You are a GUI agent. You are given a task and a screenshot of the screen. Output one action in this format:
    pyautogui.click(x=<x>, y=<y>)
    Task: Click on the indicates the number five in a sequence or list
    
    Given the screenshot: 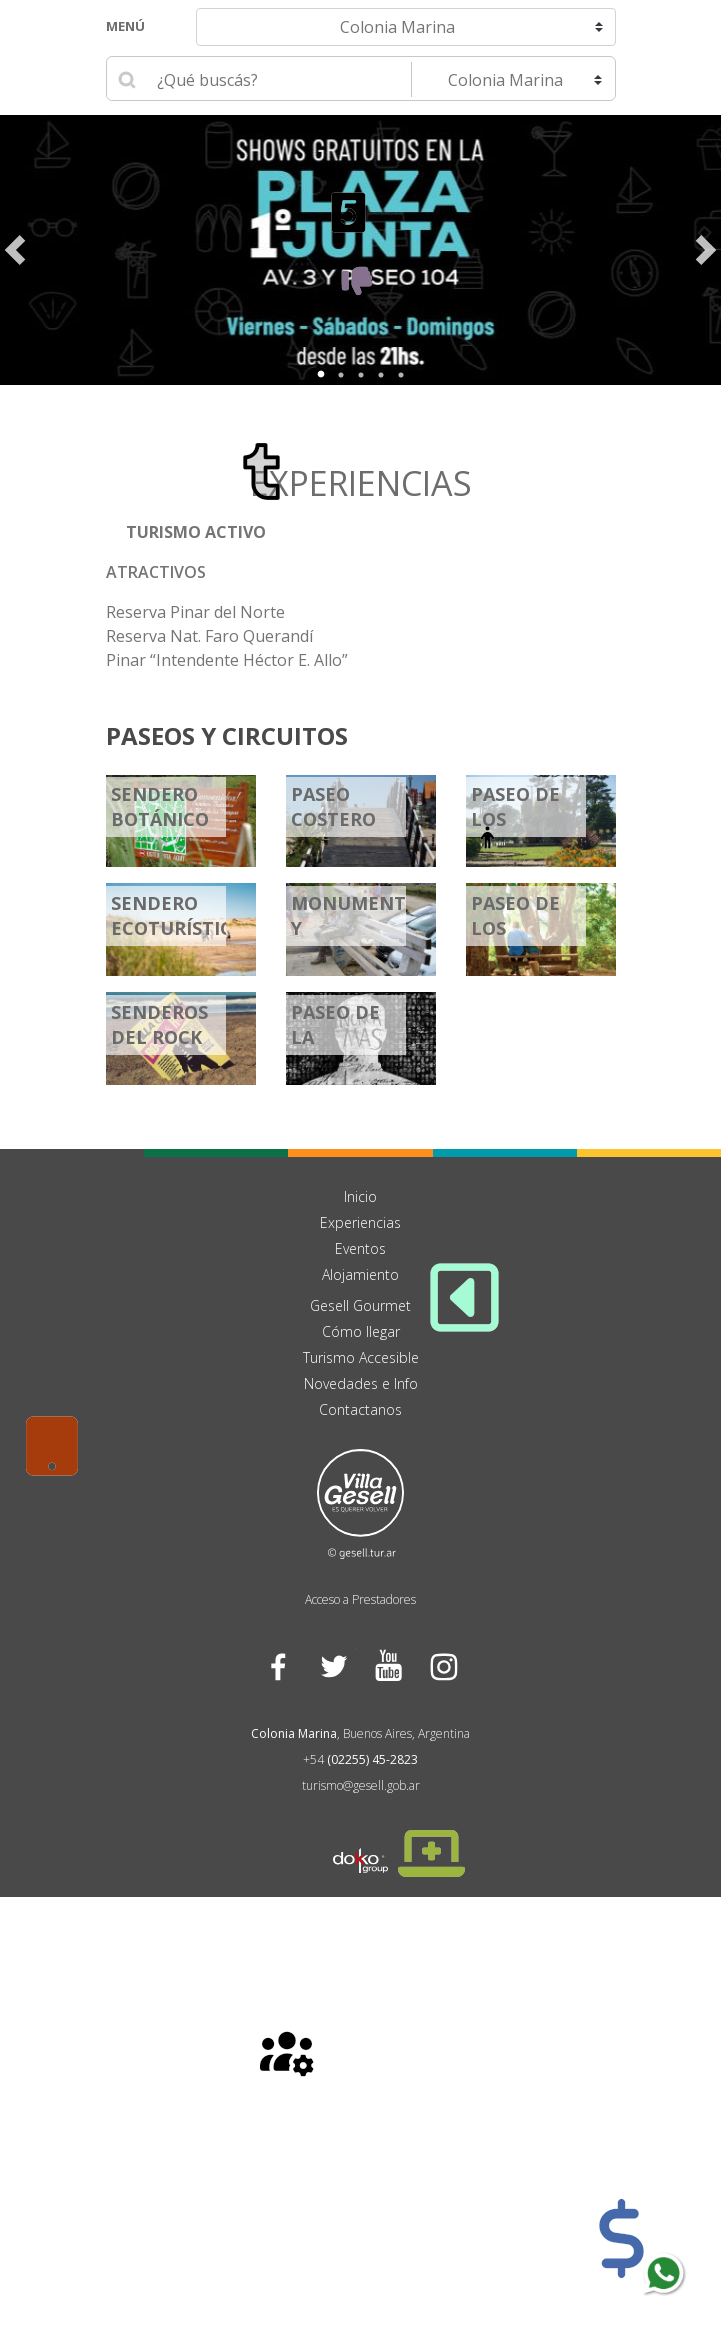 What is the action you would take?
    pyautogui.click(x=348, y=212)
    